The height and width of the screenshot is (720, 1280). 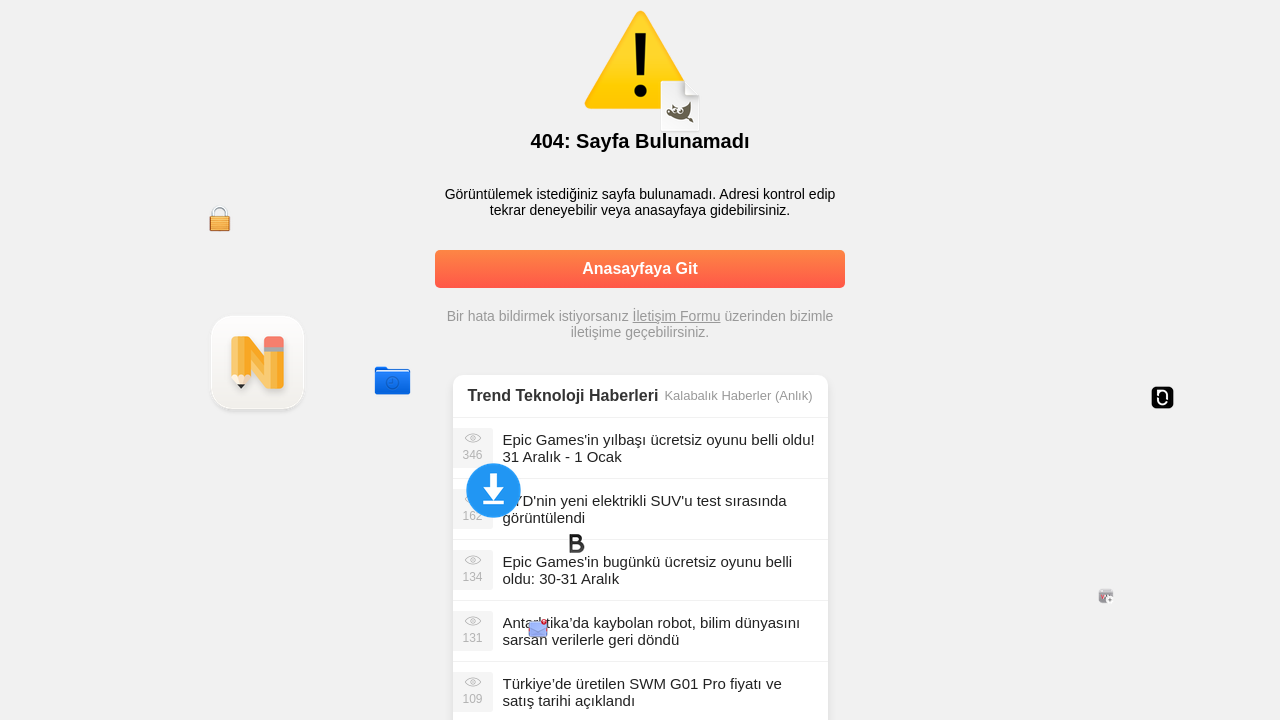 What do you see at coordinates (1162, 397) in the screenshot?
I see `open notesnook app` at bounding box center [1162, 397].